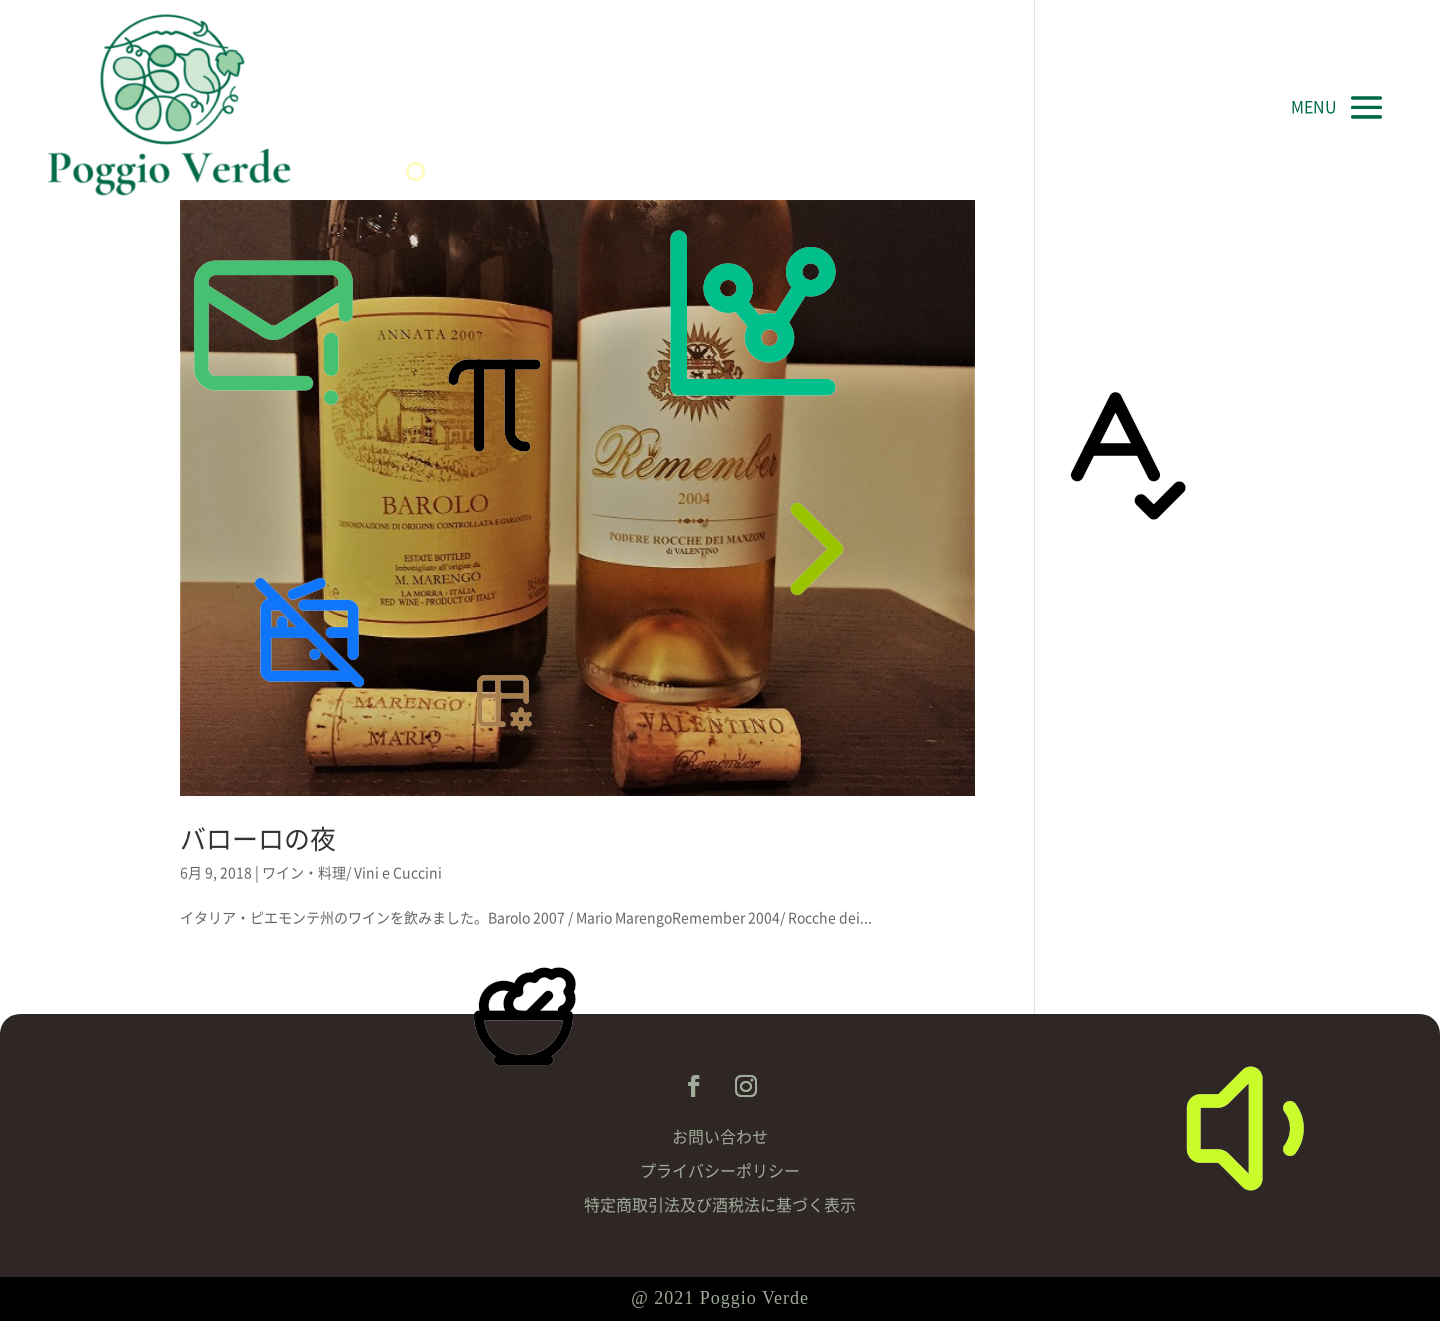 The width and height of the screenshot is (1440, 1321). What do you see at coordinates (1115, 449) in the screenshot?
I see `check spelling and grammar` at bounding box center [1115, 449].